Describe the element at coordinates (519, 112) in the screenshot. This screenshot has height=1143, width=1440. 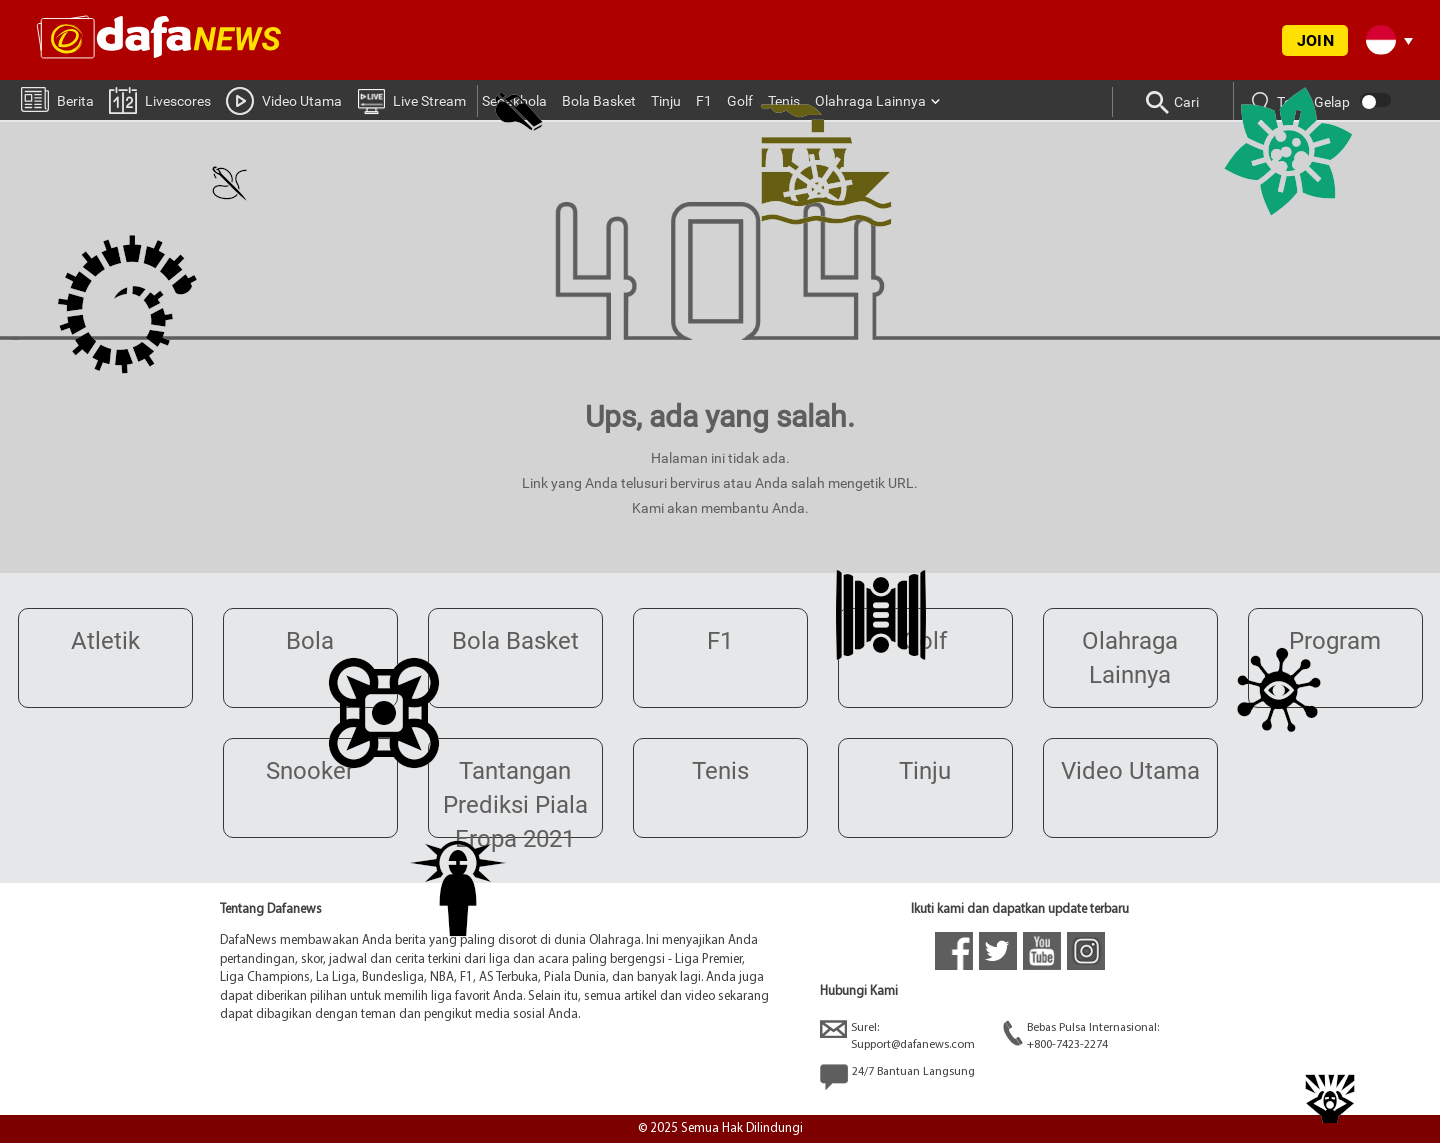
I see `blow the whistle to report a violation` at that location.